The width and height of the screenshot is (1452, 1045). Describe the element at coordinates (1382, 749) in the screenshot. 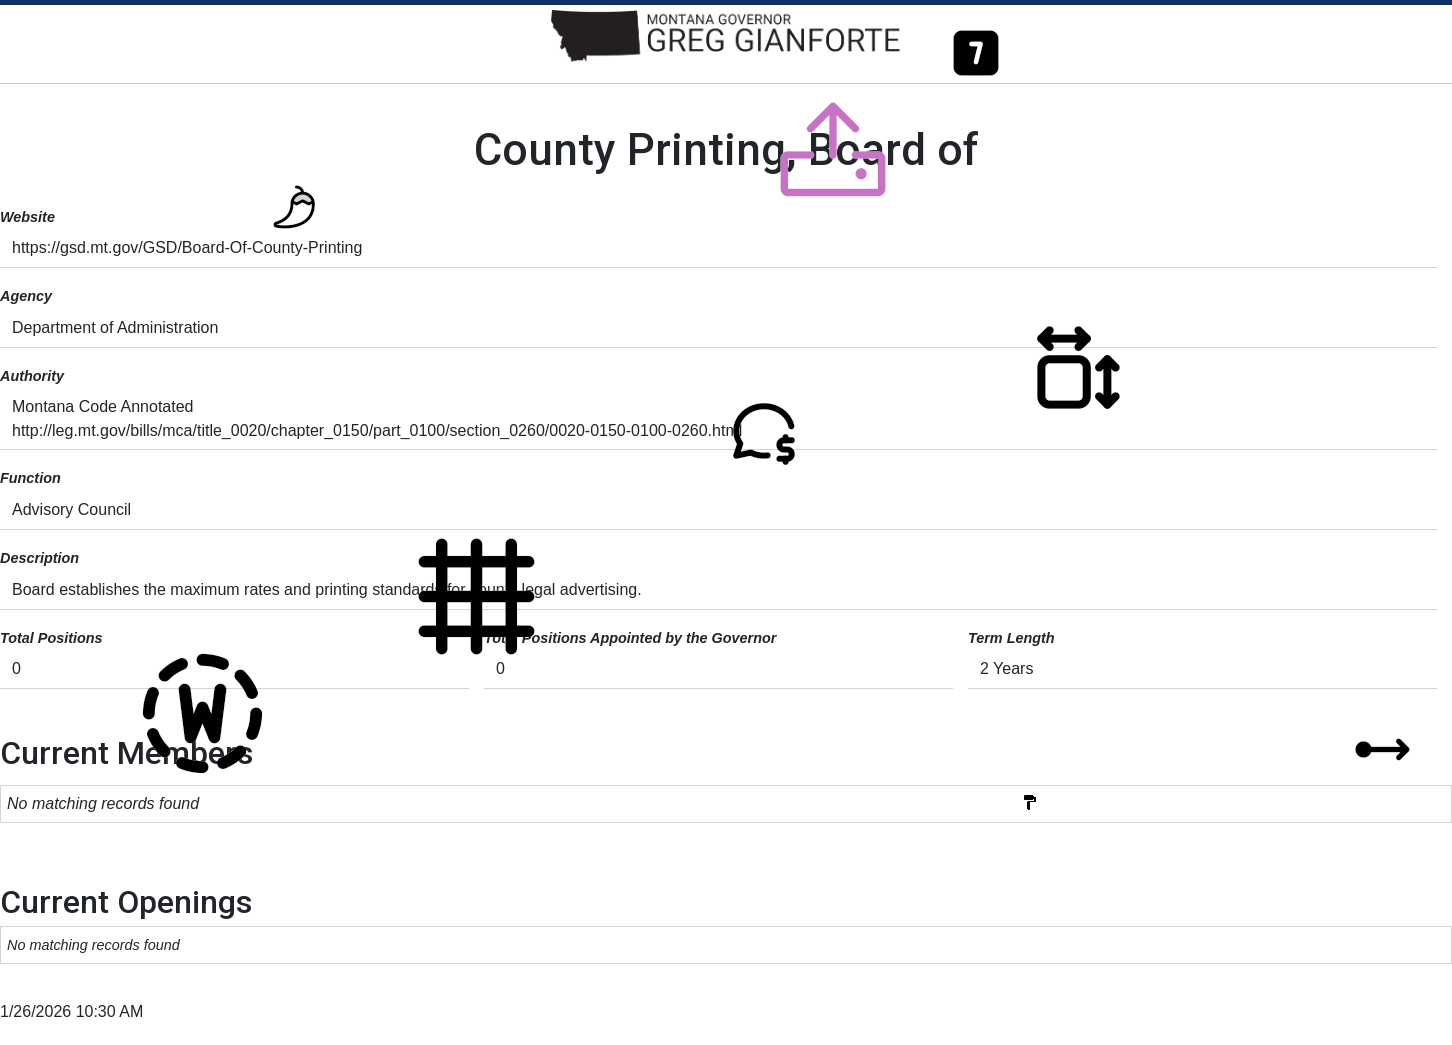

I see `proceed to the next step` at that location.